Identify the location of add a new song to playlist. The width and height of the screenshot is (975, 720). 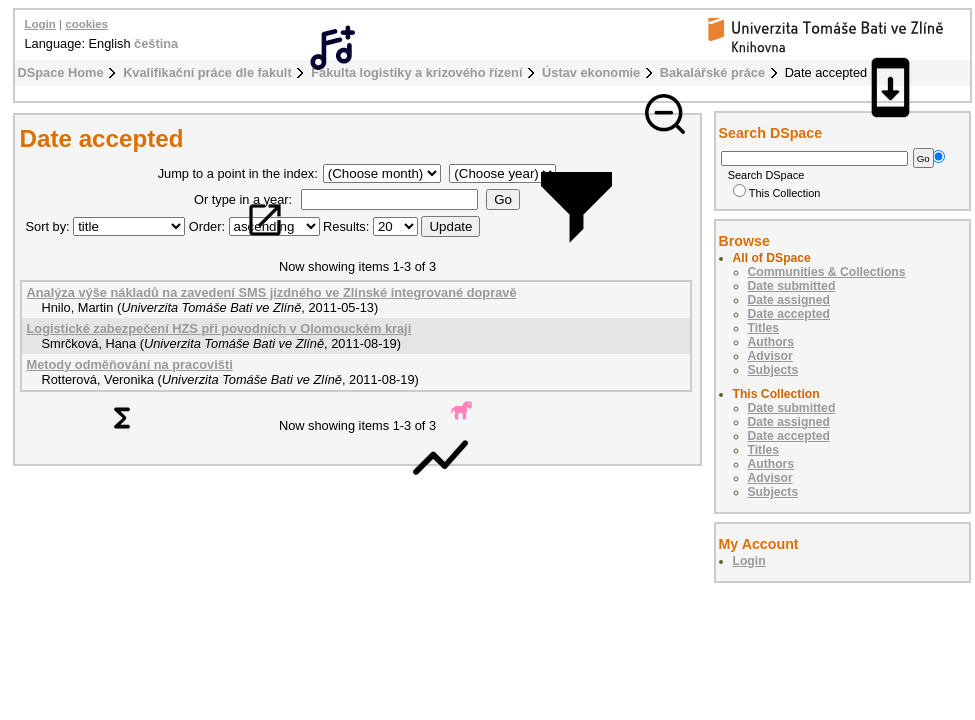
(333, 48).